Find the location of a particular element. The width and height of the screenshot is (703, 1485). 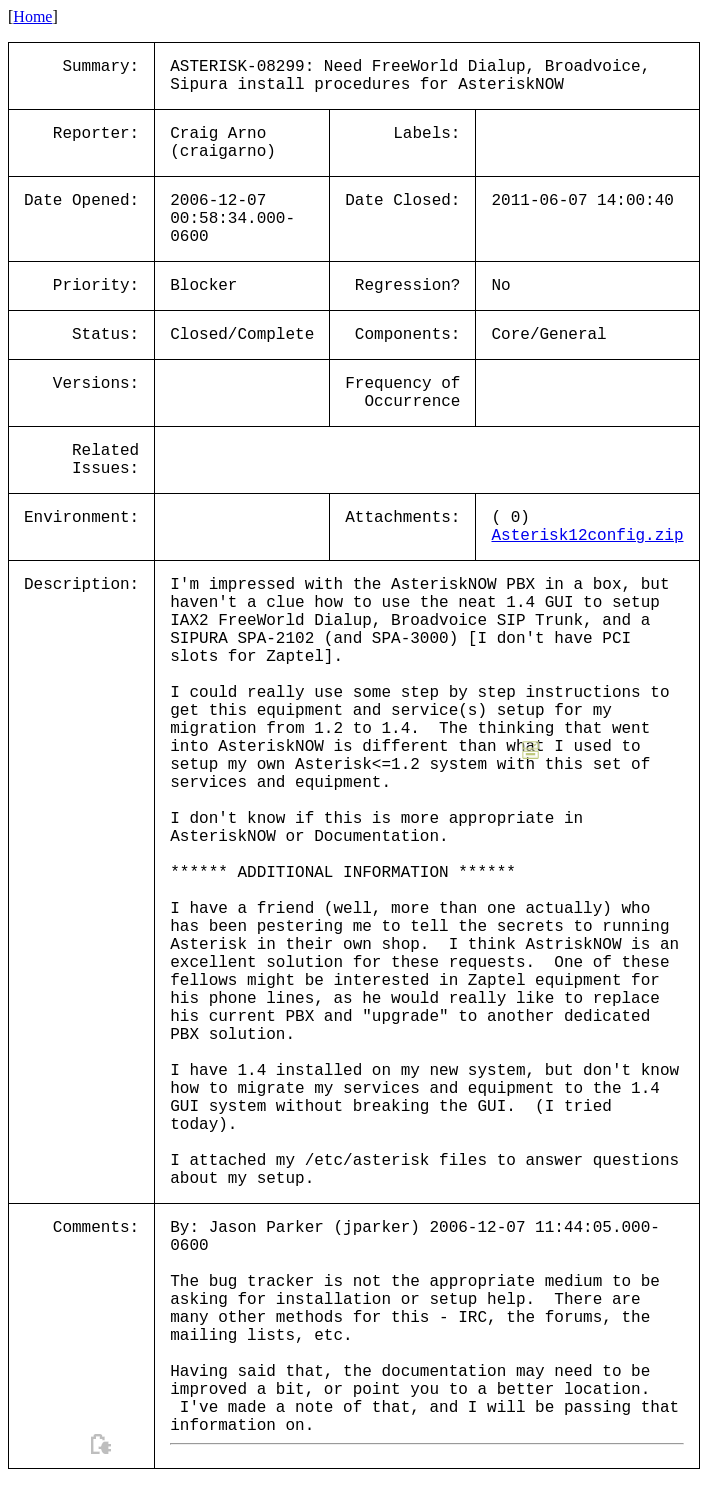

access power management settings is located at coordinates (101, 1444).